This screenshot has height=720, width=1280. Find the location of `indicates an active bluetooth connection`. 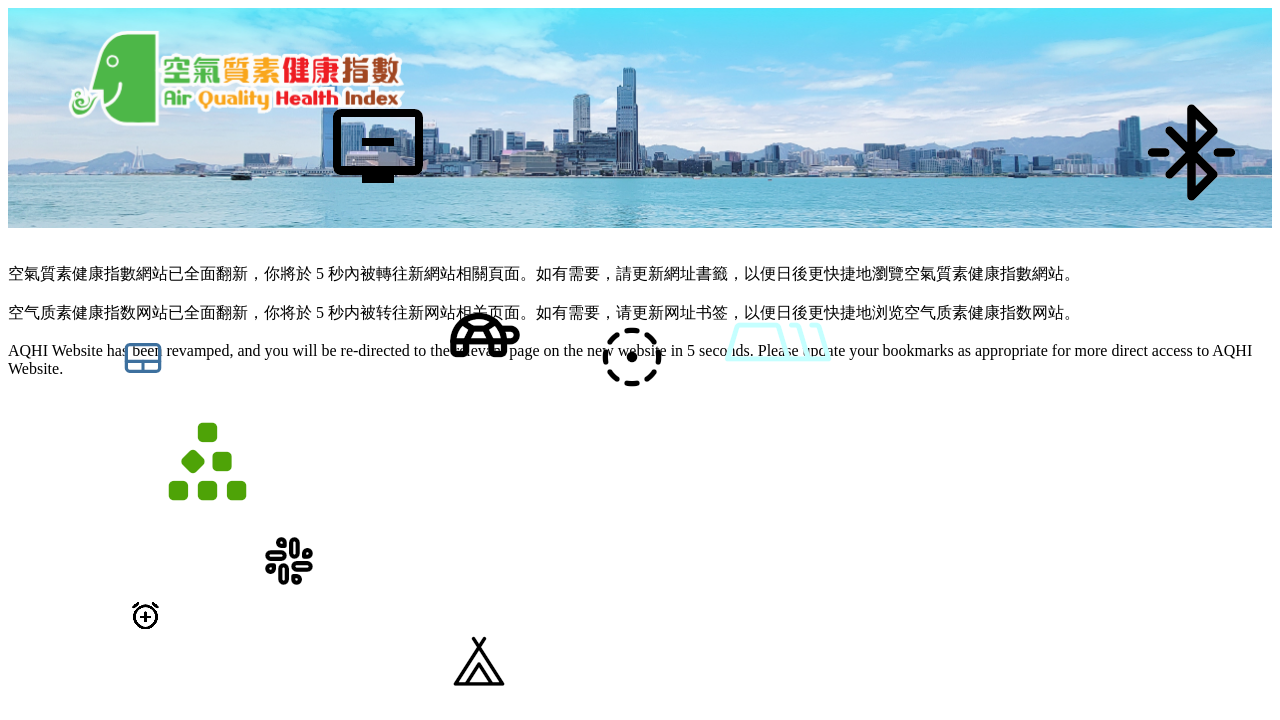

indicates an active bluetooth connection is located at coordinates (1191, 152).